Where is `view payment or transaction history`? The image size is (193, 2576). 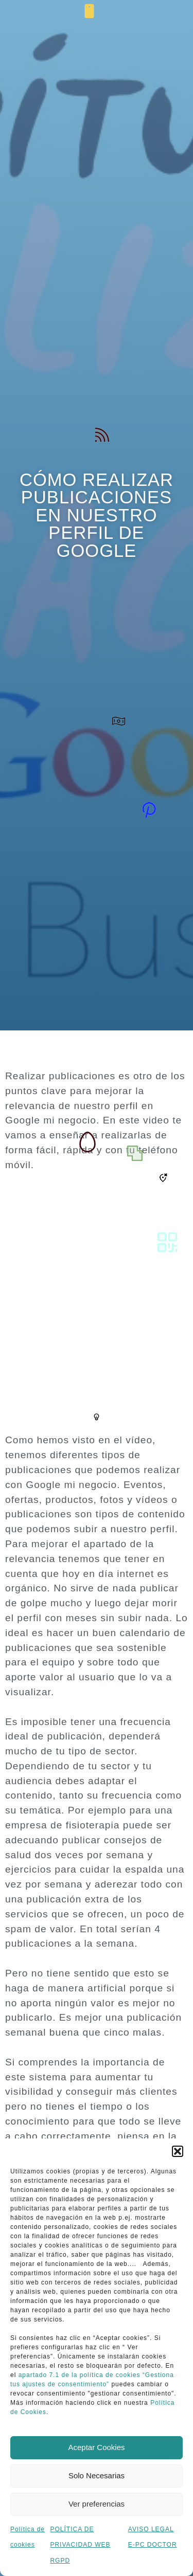 view payment or transaction history is located at coordinates (118, 721).